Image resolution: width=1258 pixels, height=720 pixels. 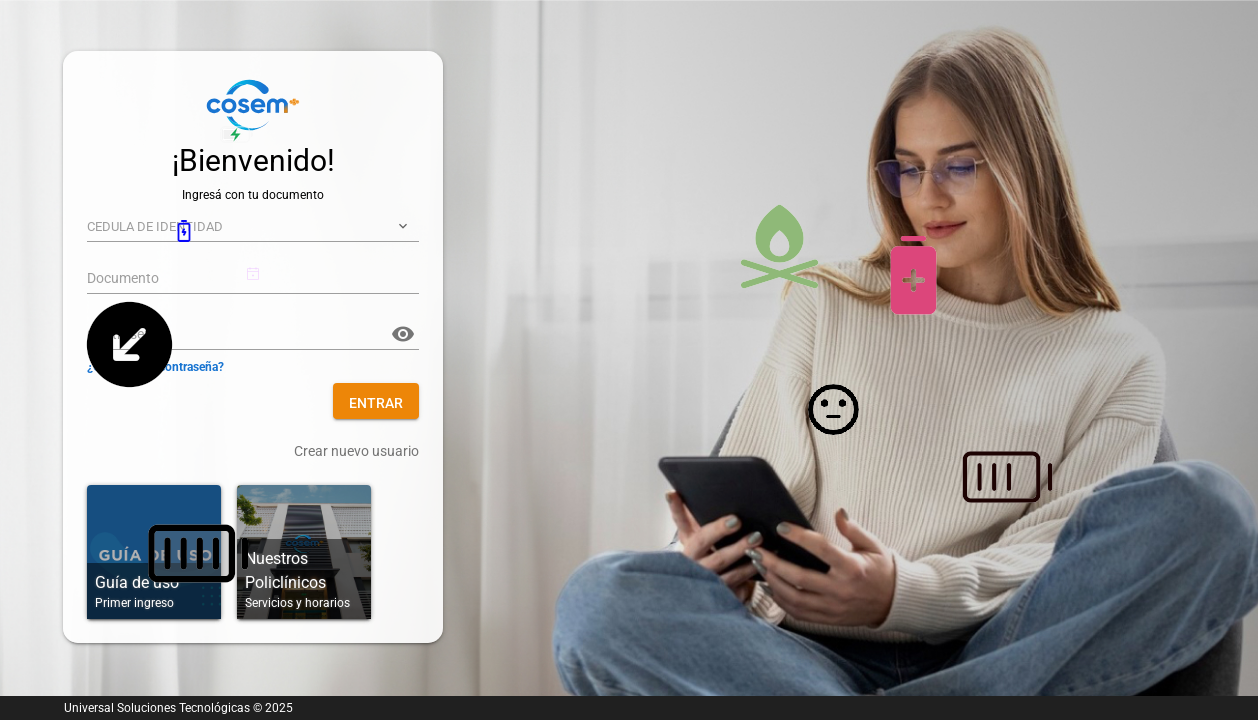 What do you see at coordinates (236, 134) in the screenshot?
I see `battery at 60% and currently charging` at bounding box center [236, 134].